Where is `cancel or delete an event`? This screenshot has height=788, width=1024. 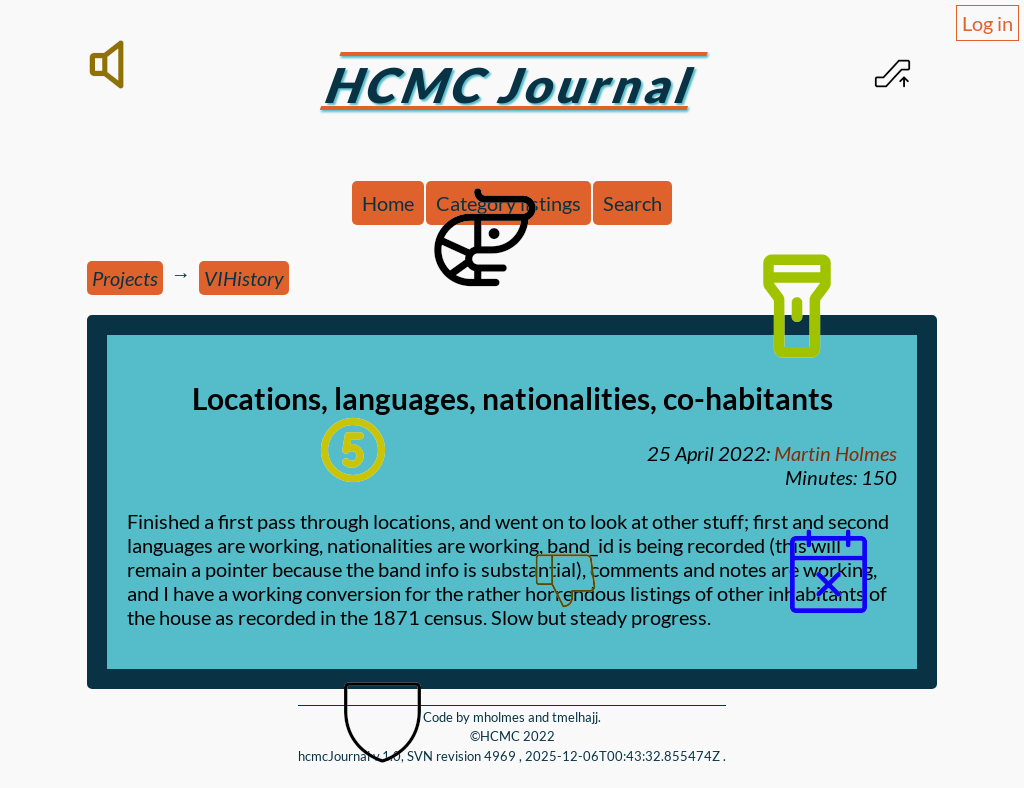
cancel or delete an event is located at coordinates (828, 574).